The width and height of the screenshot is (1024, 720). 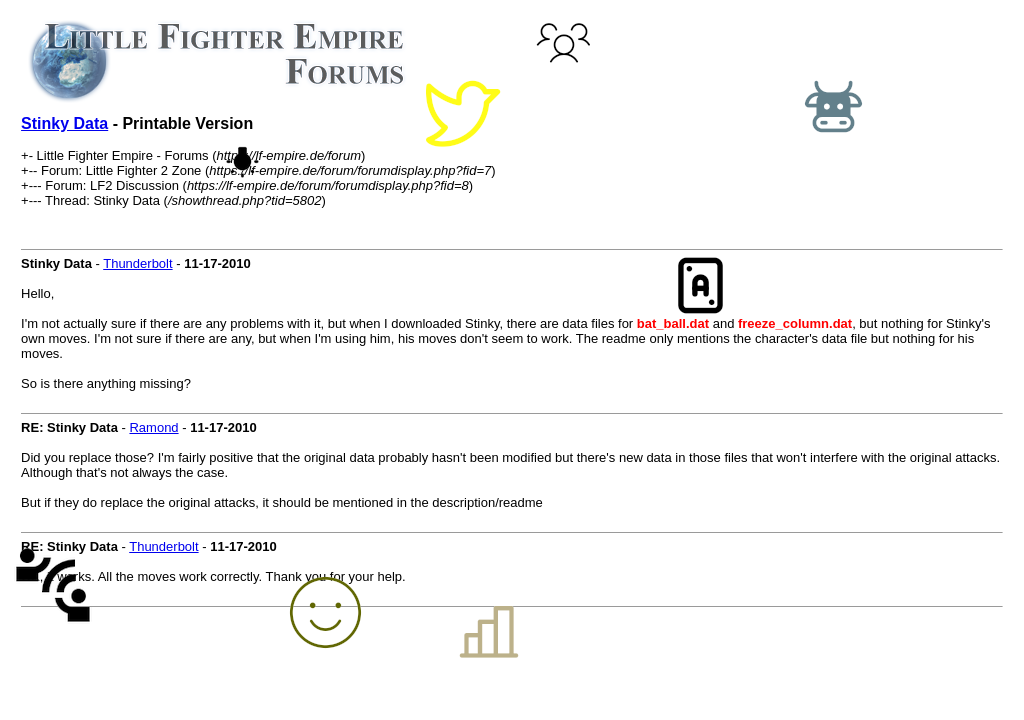 I want to click on ace playing card for card game apps, so click(x=700, y=285).